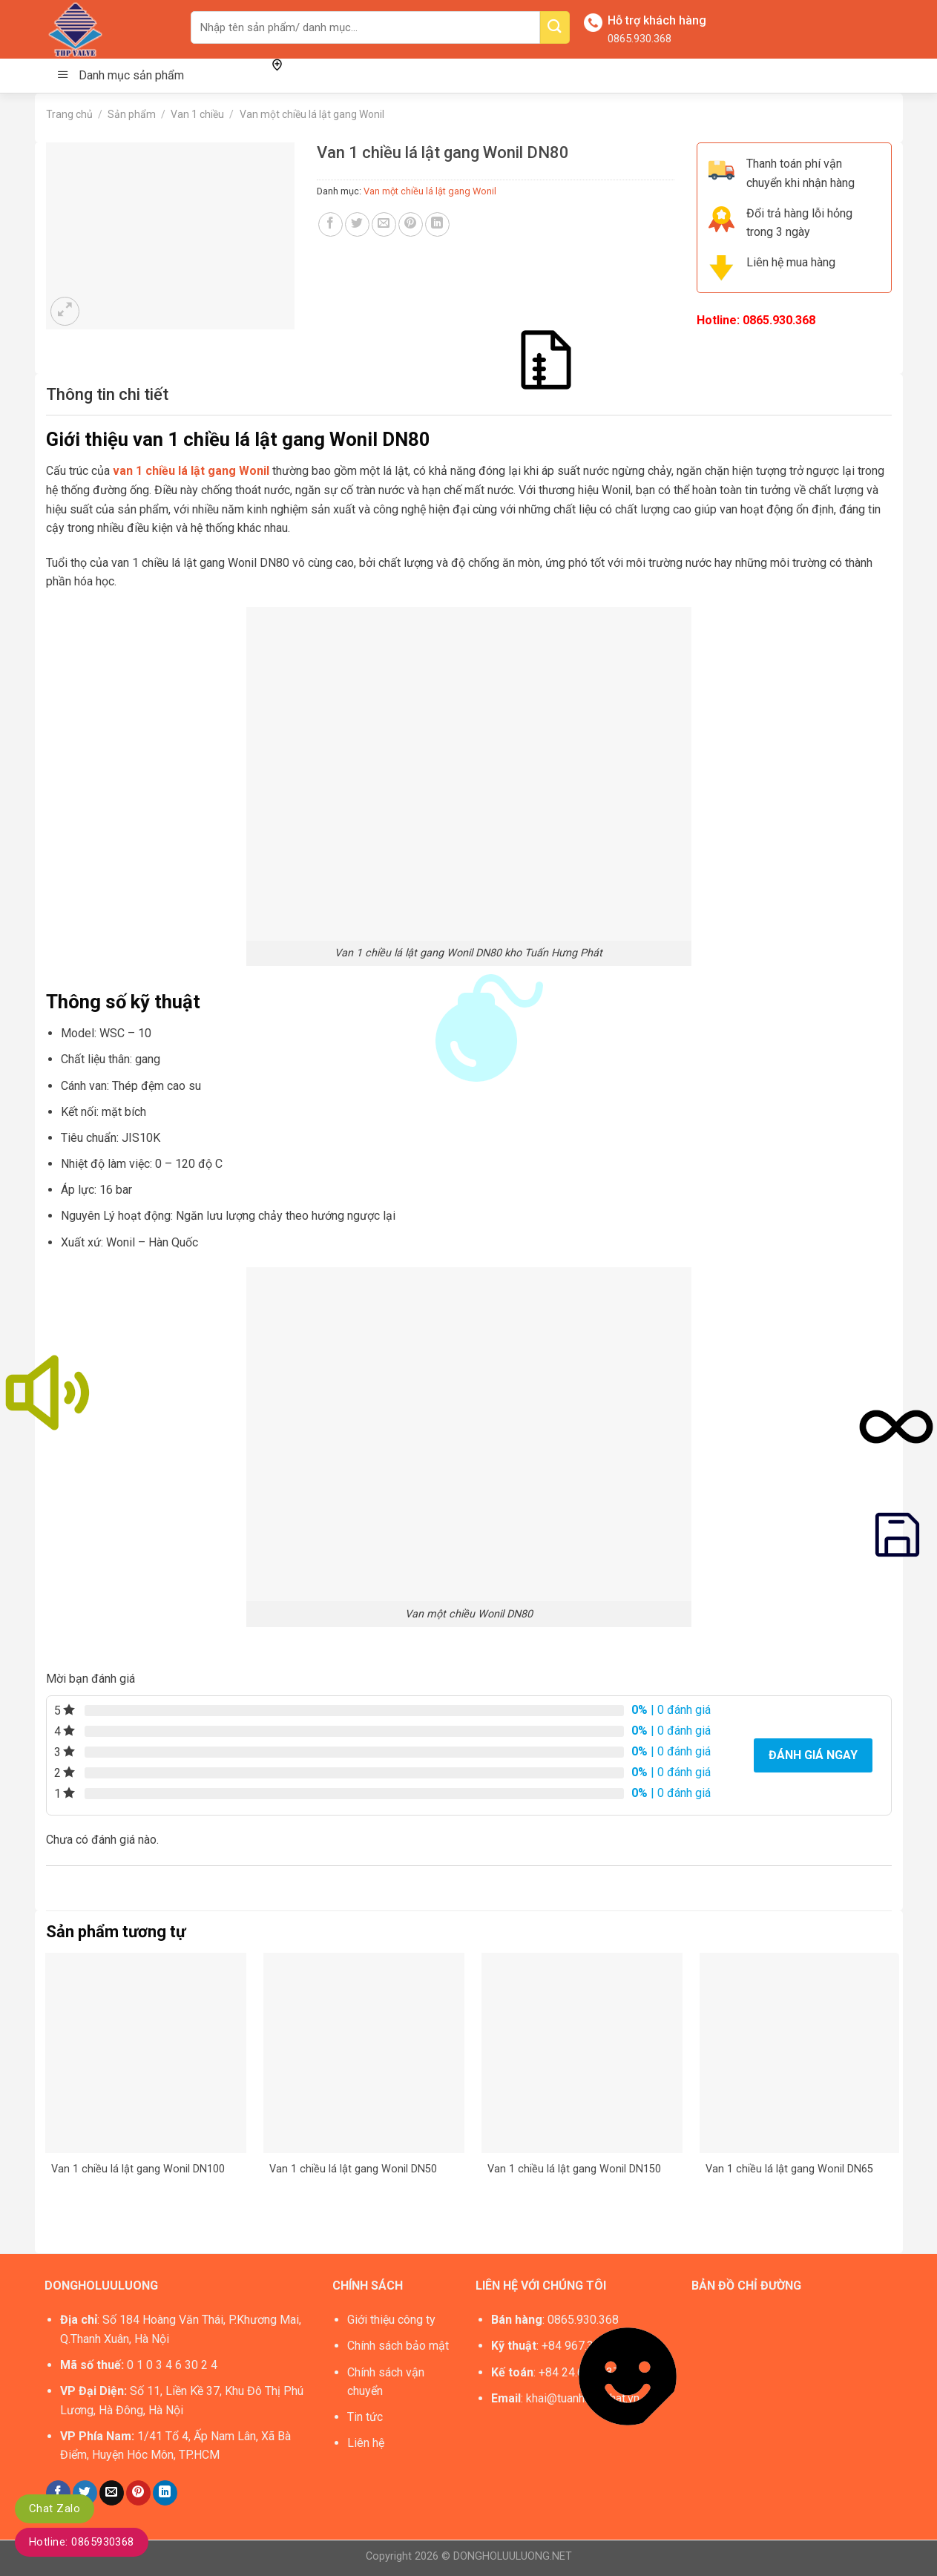 The image size is (937, 2576). Describe the element at coordinates (897, 1534) in the screenshot. I see `save current file or document` at that location.